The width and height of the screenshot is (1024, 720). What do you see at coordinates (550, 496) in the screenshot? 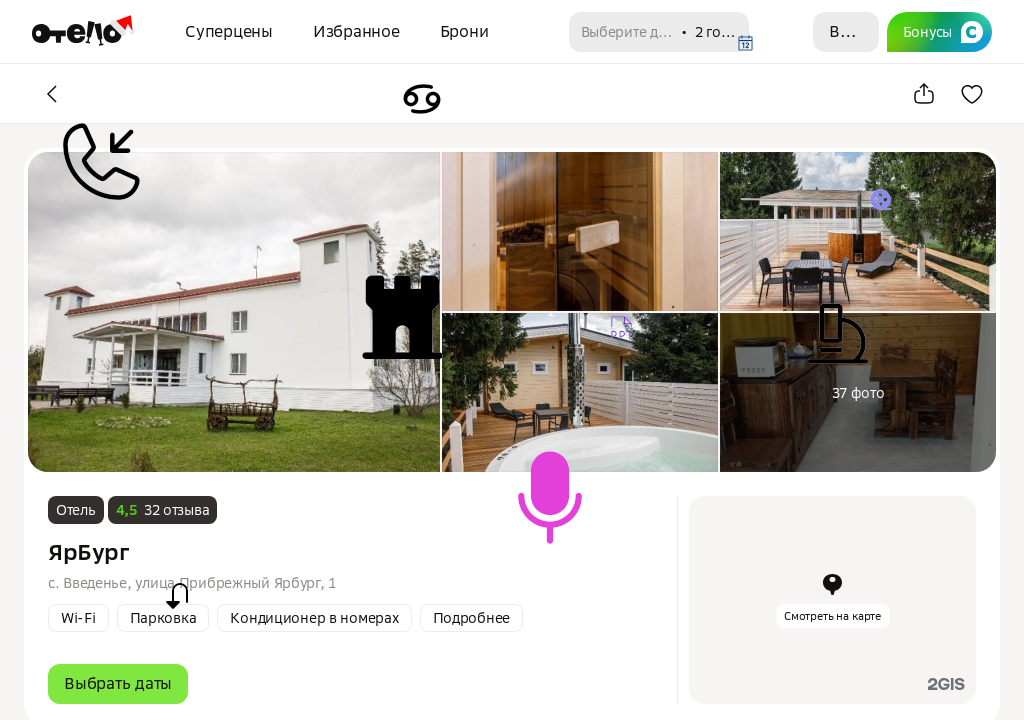
I see `tap to use voice input` at bounding box center [550, 496].